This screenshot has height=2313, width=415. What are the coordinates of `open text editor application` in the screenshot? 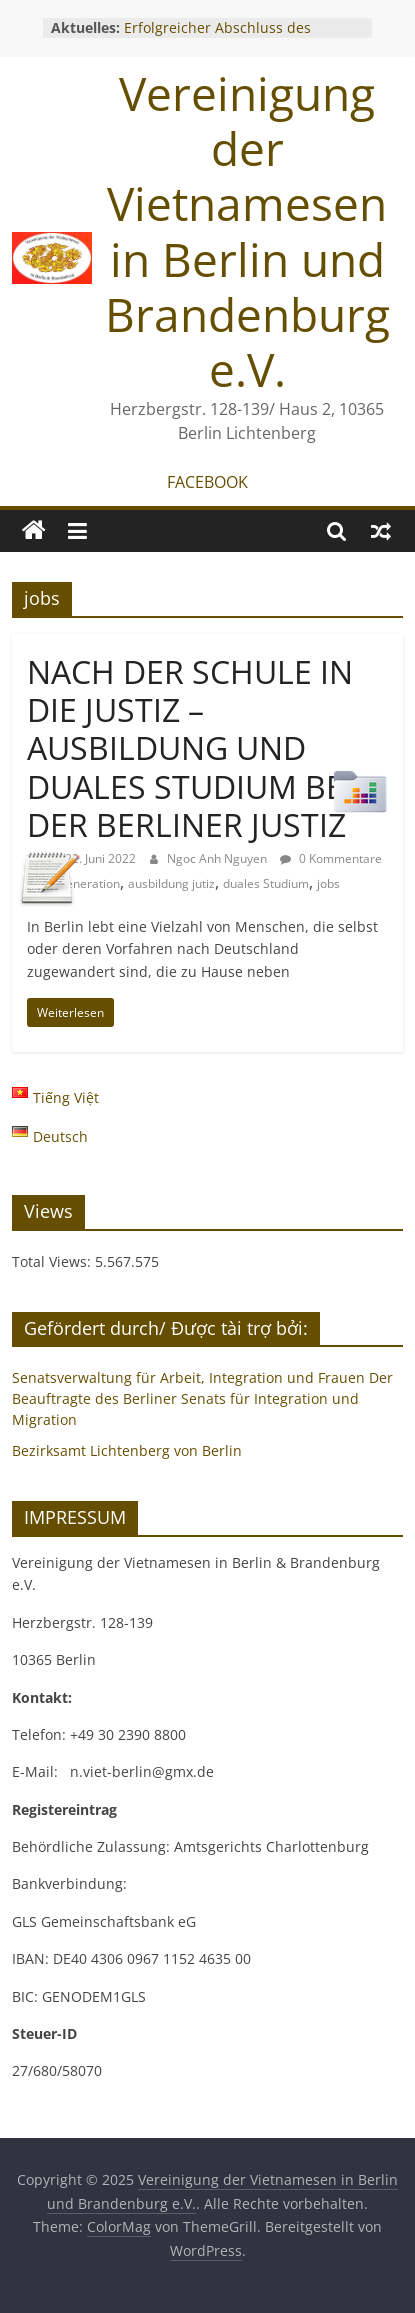 It's located at (49, 876).